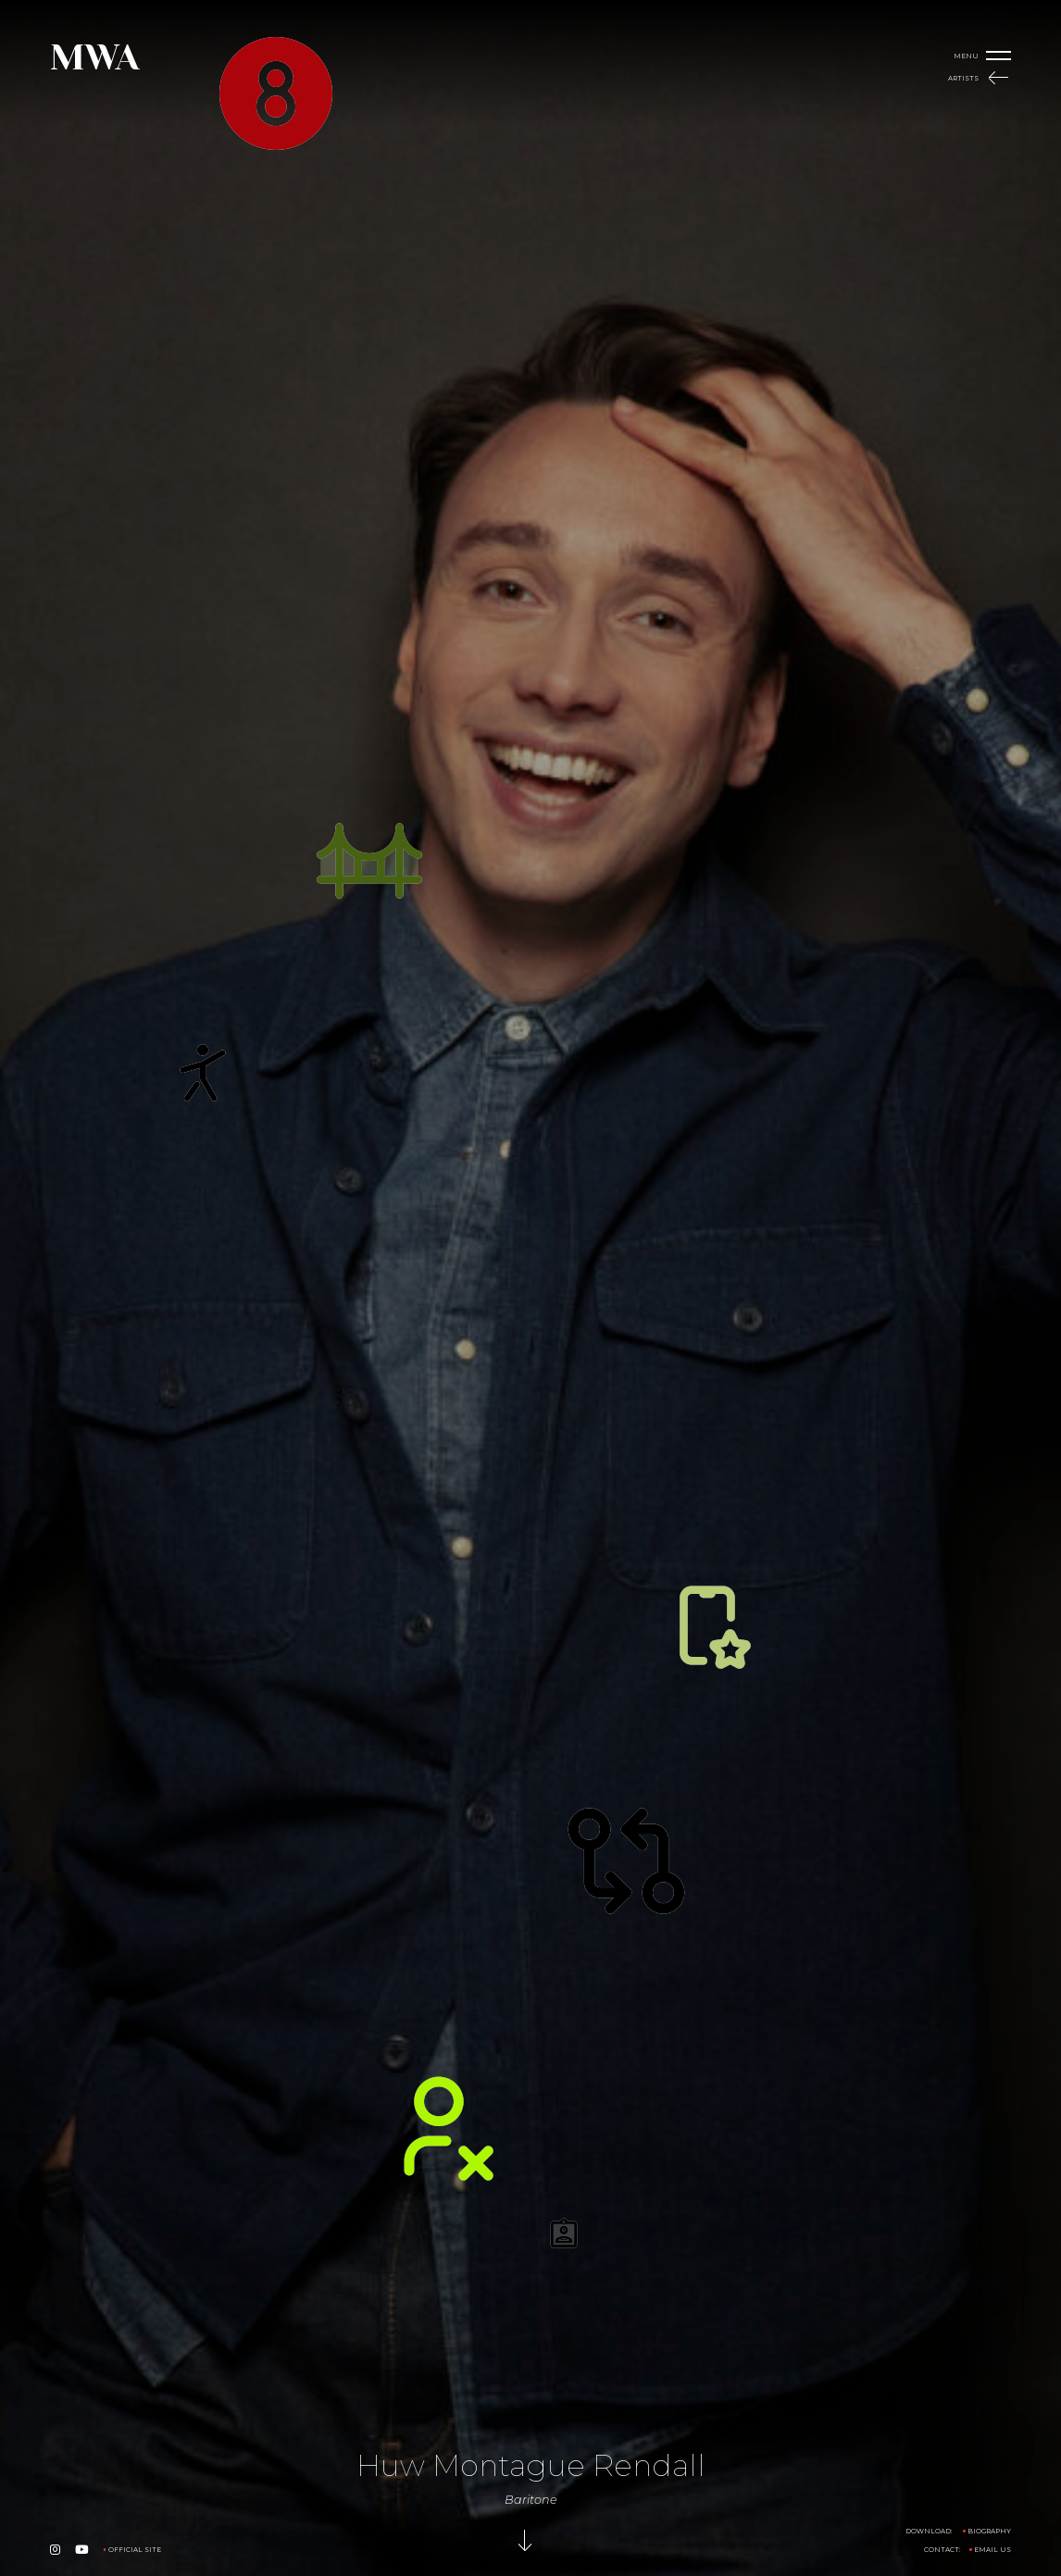 This screenshot has width=1061, height=2576. Describe the element at coordinates (626, 1860) in the screenshot. I see `compare branches in version control` at that location.